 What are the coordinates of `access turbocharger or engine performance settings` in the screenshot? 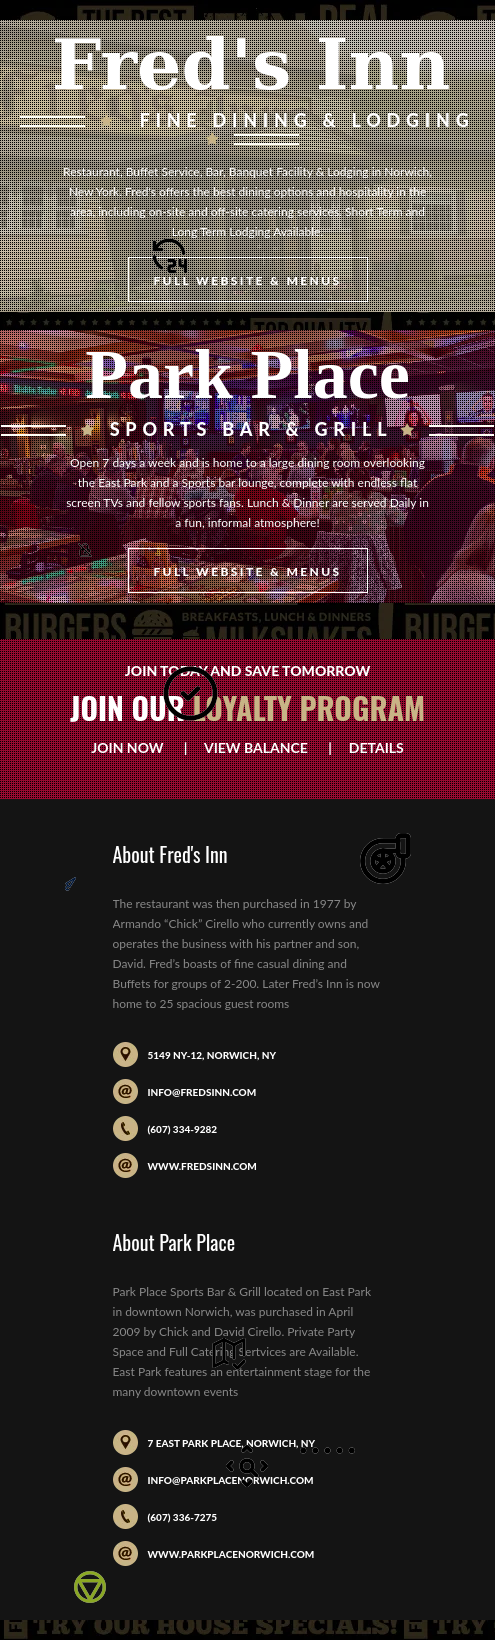 It's located at (385, 858).